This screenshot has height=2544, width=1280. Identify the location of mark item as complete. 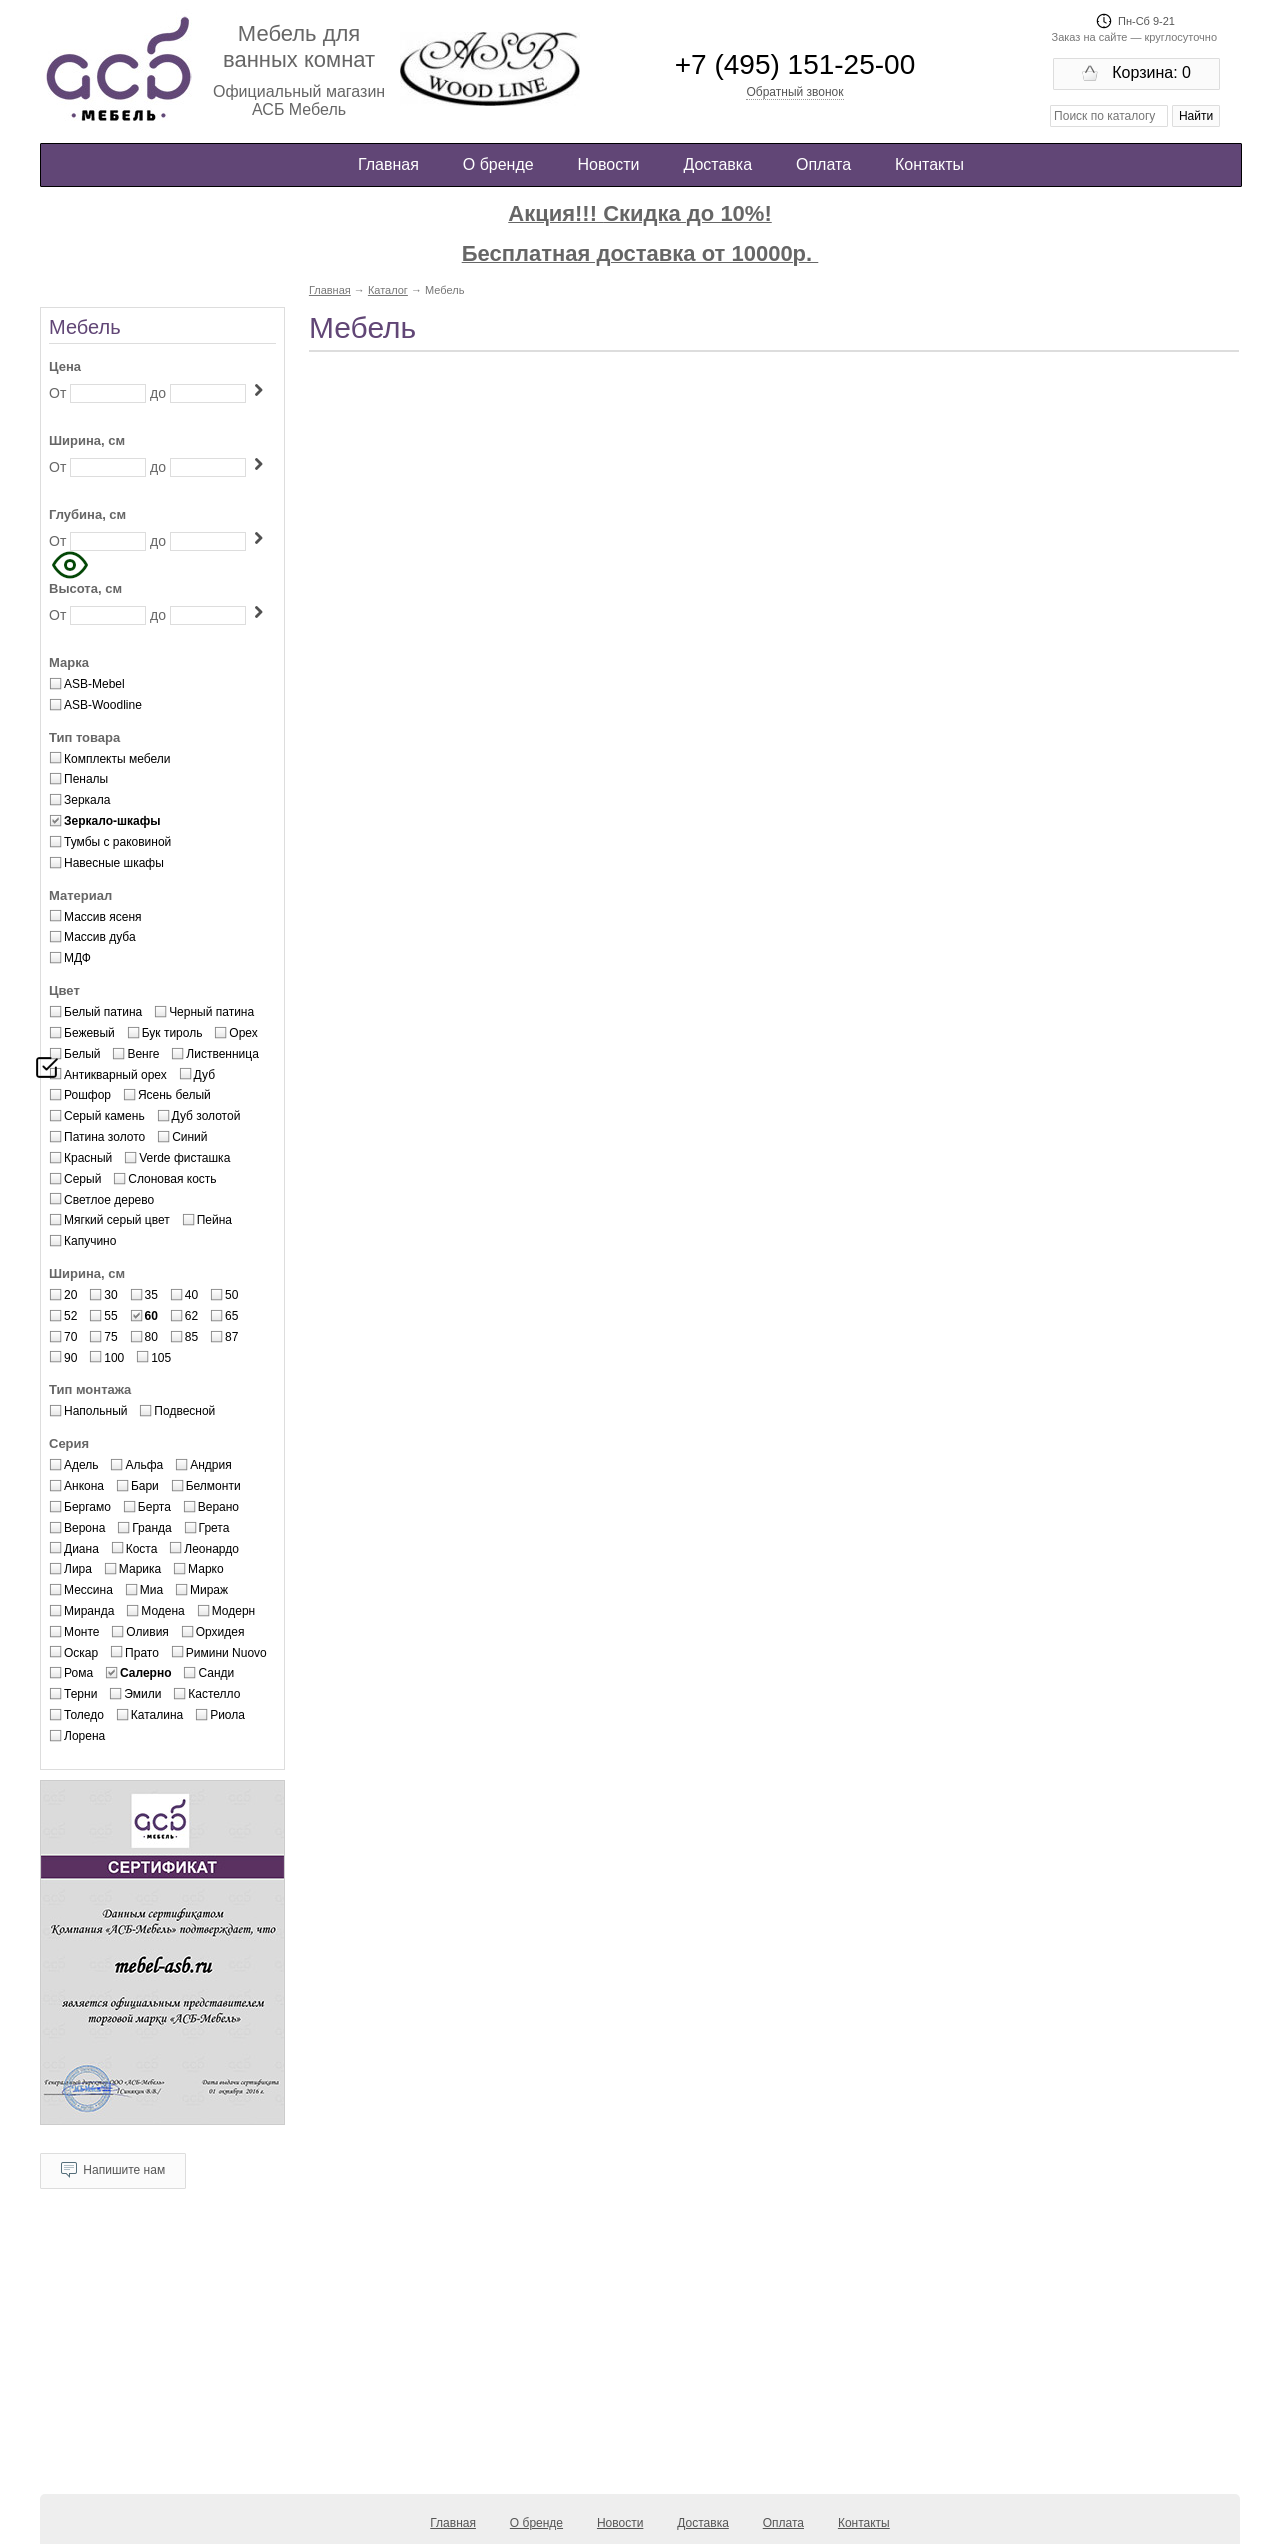
(46, 1067).